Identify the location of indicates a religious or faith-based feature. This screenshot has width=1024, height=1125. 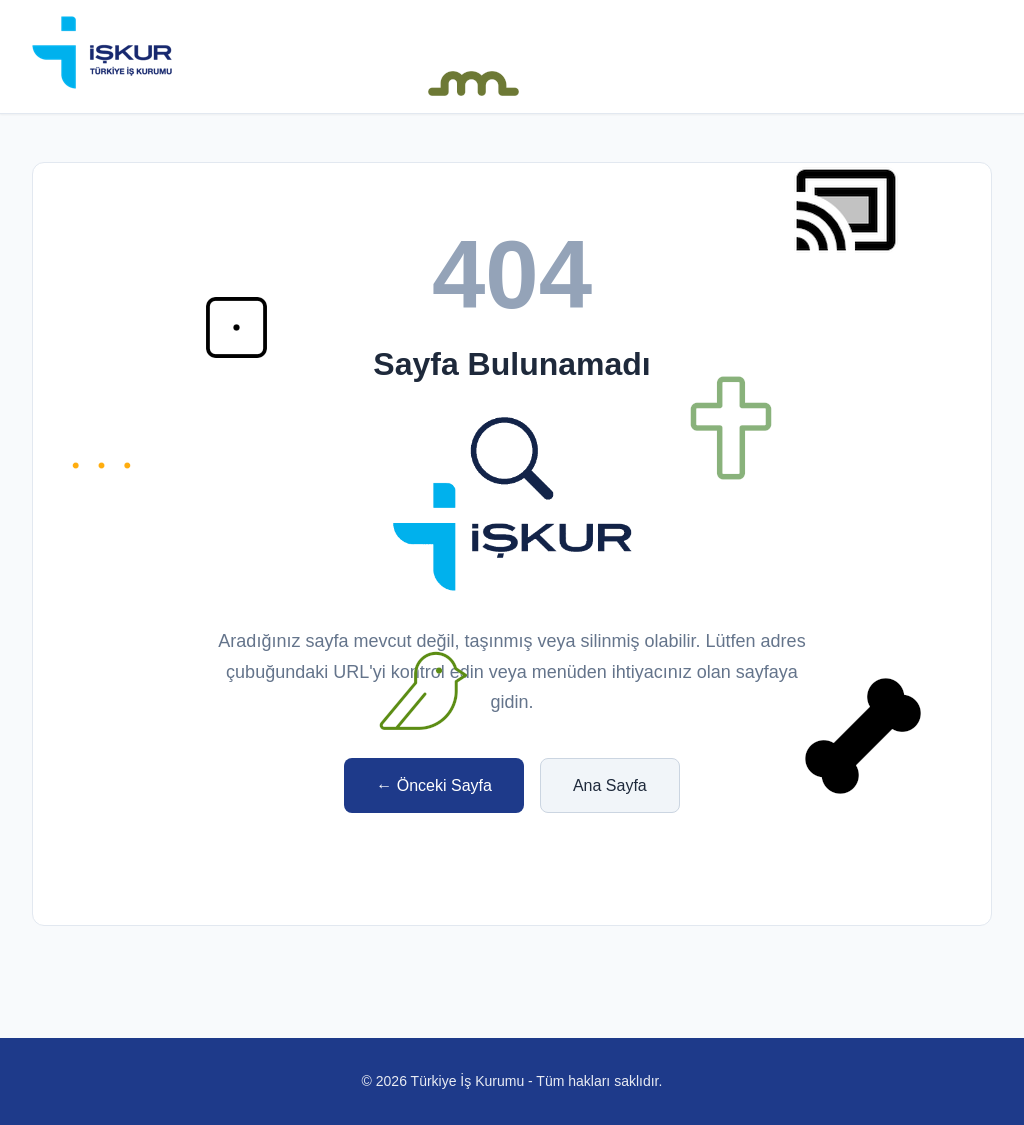
(731, 428).